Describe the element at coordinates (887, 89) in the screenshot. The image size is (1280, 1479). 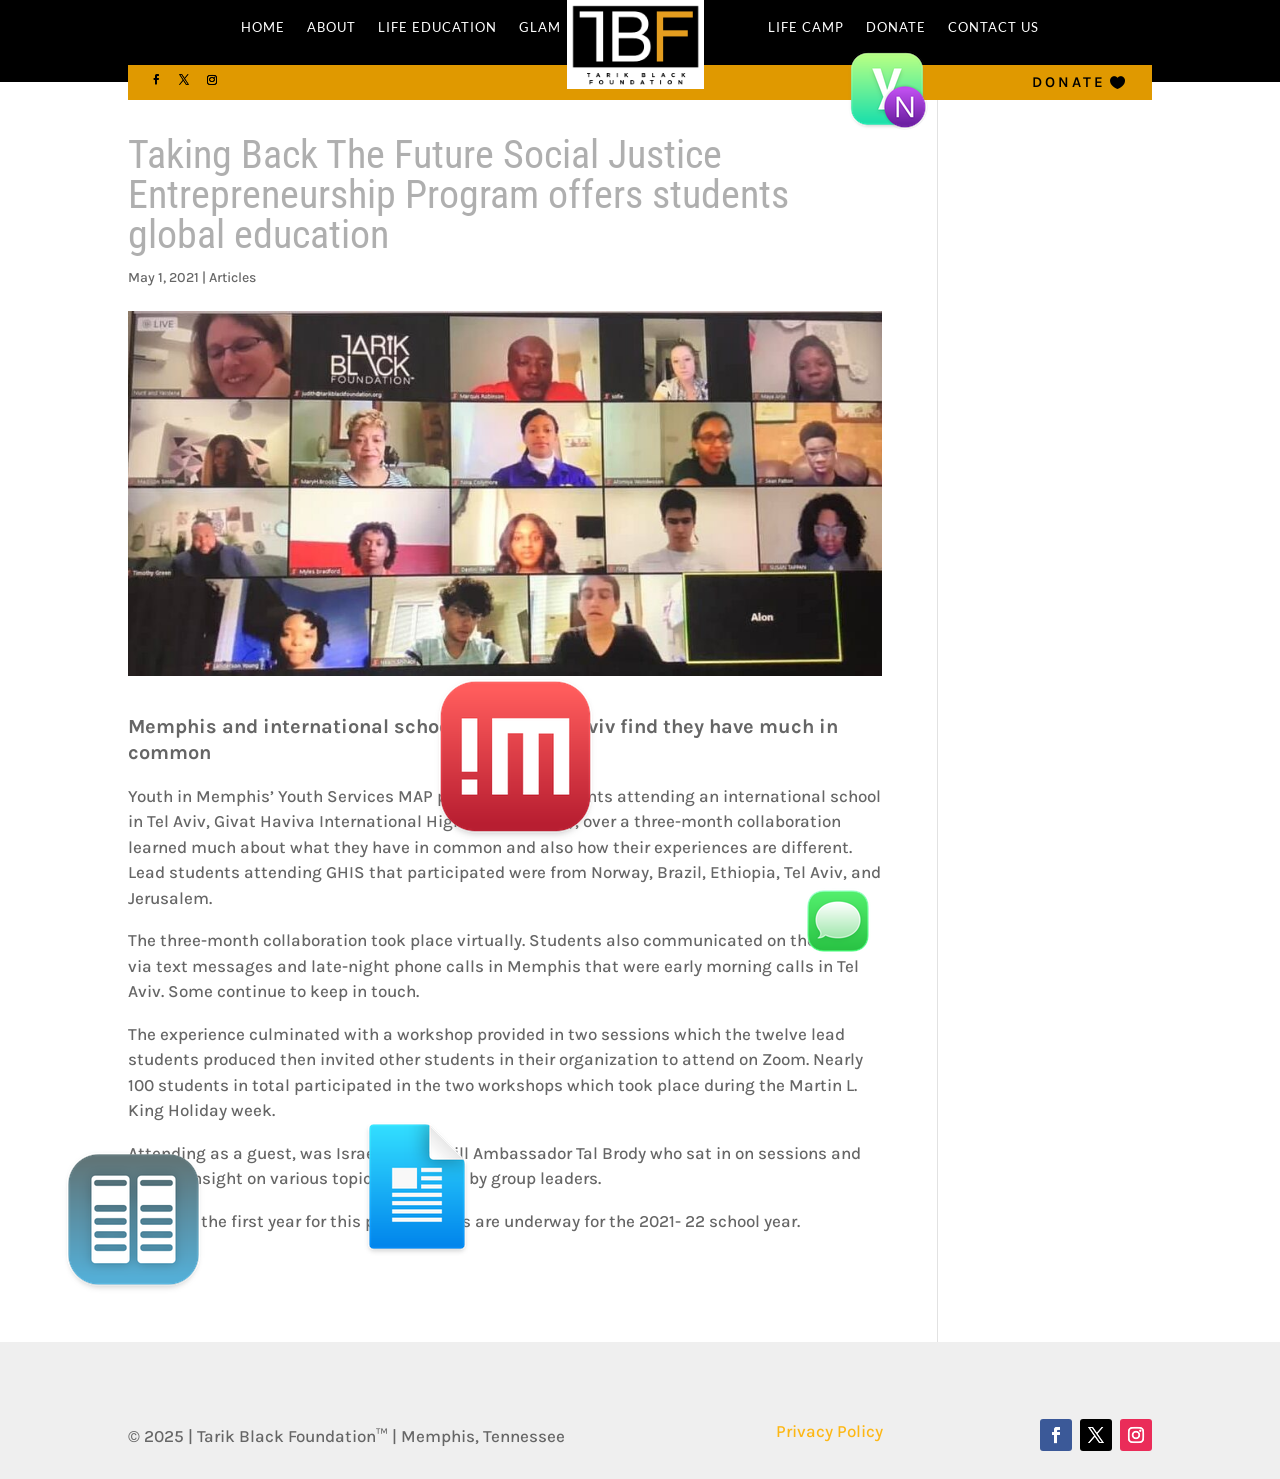
I see `open yubikey neo manager app` at that location.